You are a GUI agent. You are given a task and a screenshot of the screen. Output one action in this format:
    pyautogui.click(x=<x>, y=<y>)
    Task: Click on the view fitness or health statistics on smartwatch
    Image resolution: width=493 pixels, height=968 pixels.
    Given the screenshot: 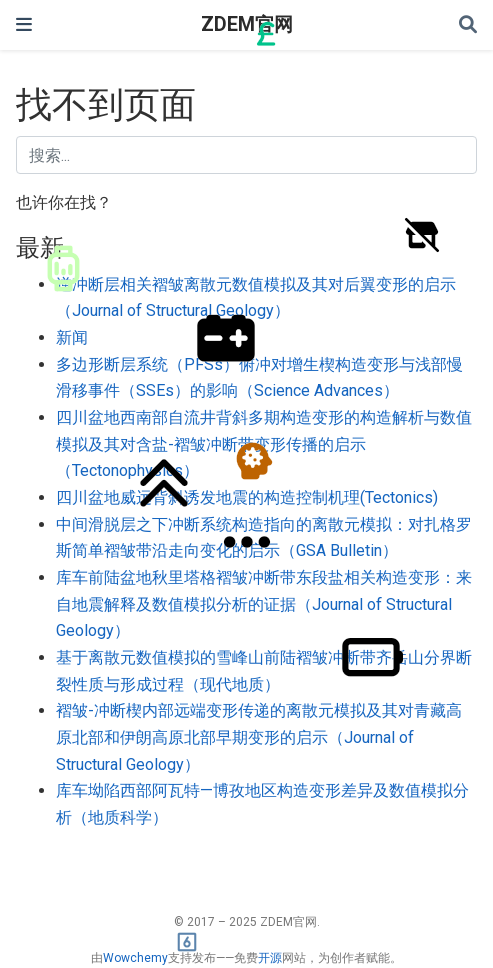 What is the action you would take?
    pyautogui.click(x=63, y=268)
    